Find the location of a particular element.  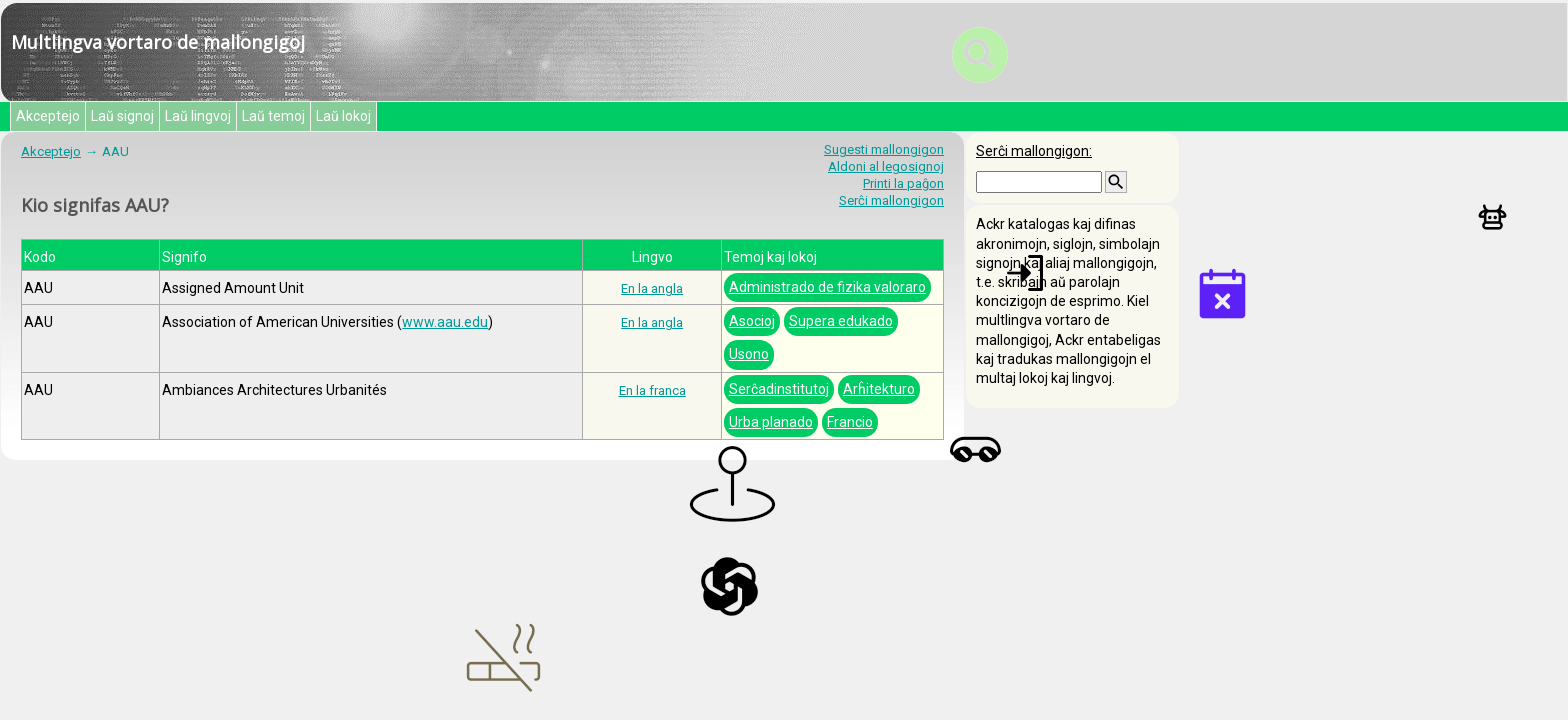

sign in to your account is located at coordinates (1028, 273).